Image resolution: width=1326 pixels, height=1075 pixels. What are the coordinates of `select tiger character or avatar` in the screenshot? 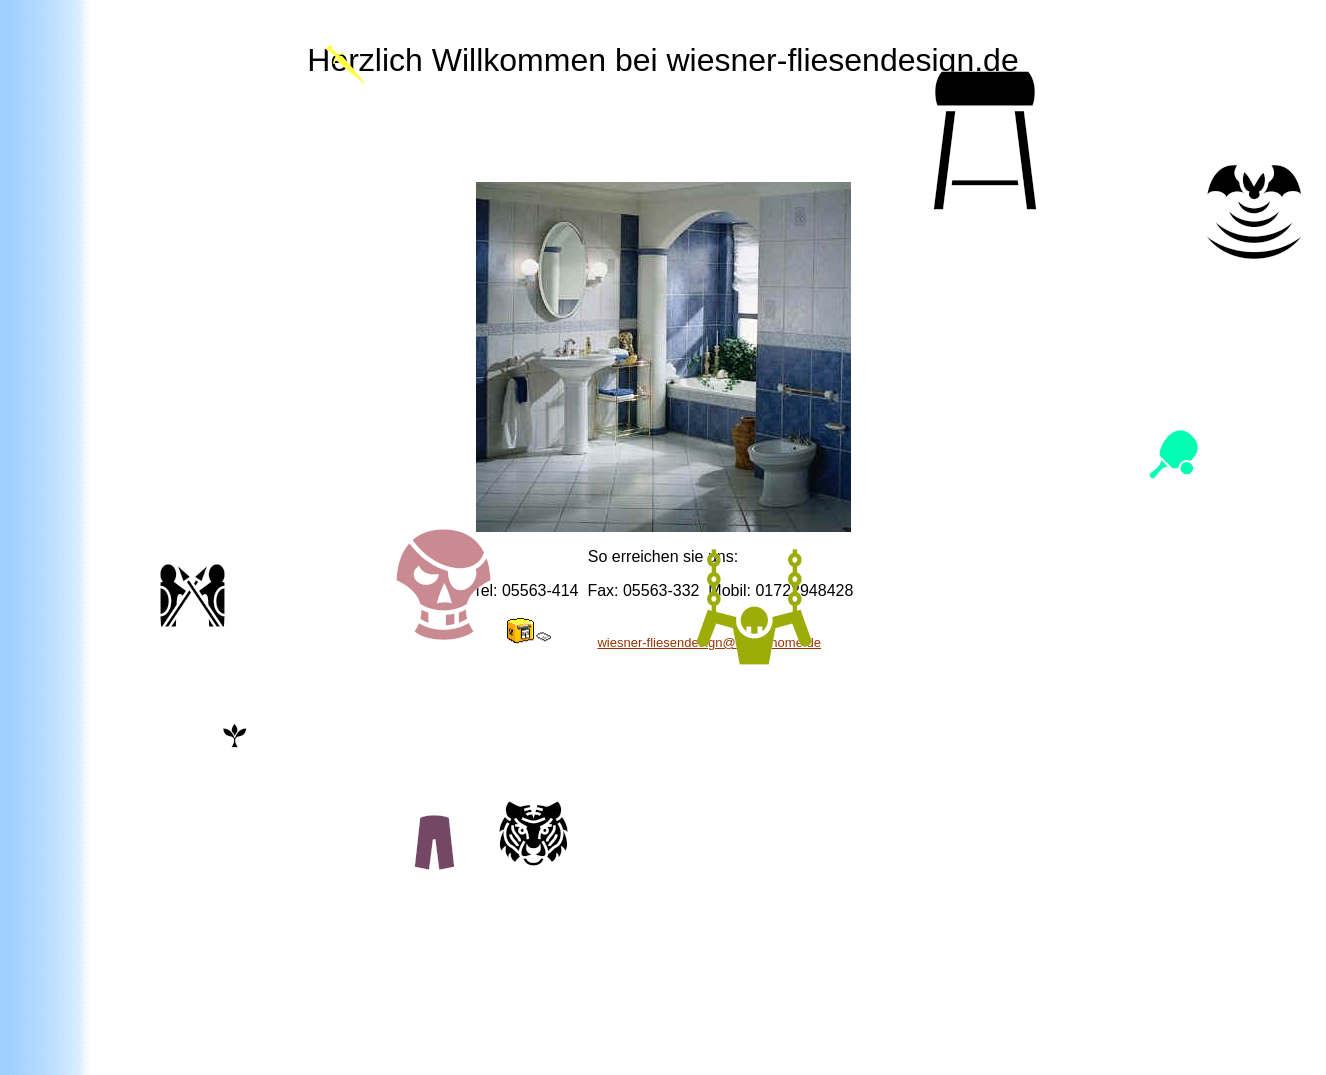 It's located at (533, 834).